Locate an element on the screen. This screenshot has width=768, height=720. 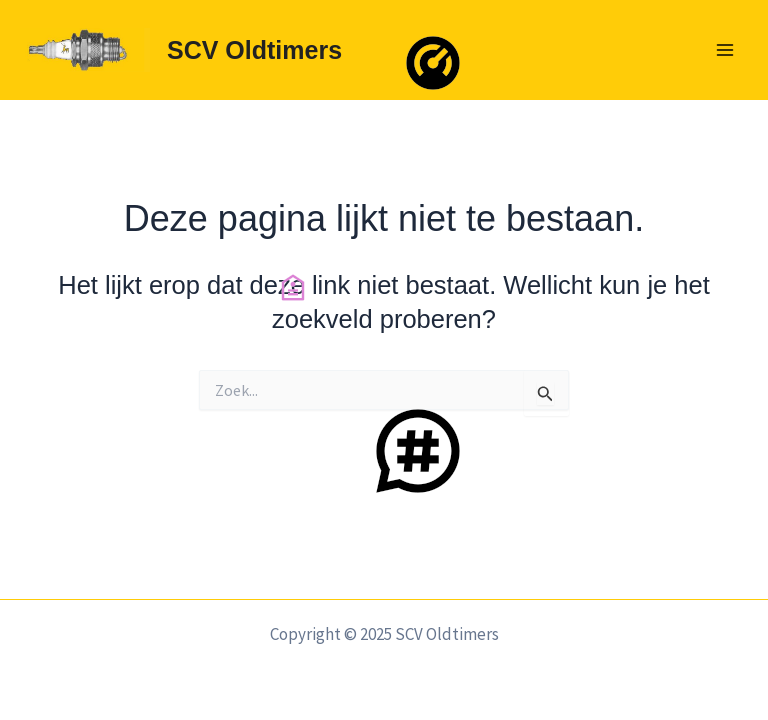
view product pricing or tag details is located at coordinates (293, 288).